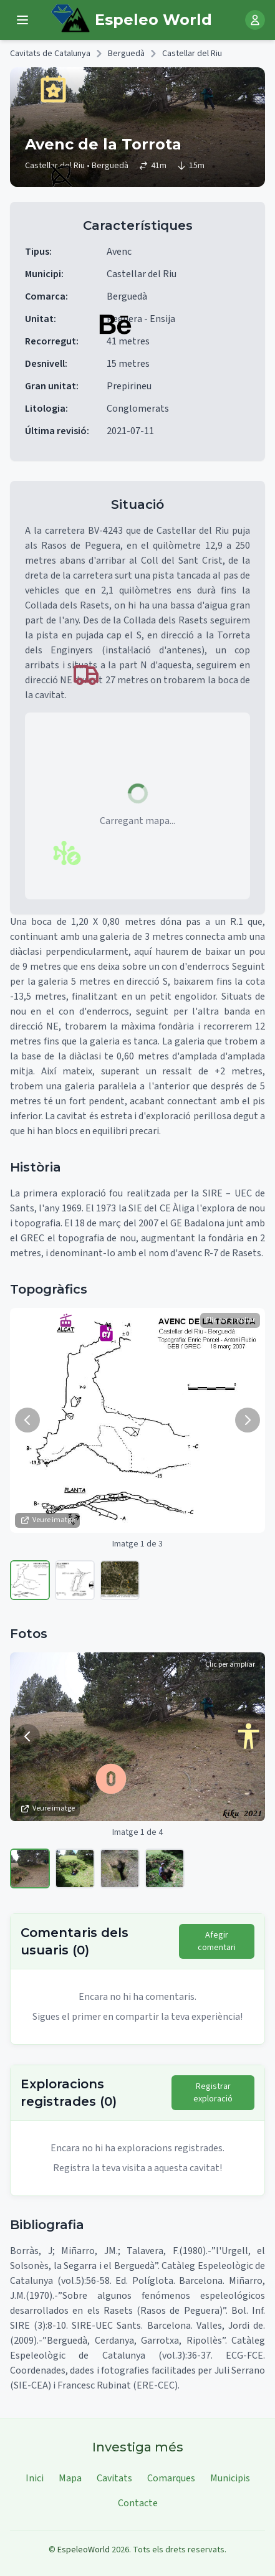  What do you see at coordinates (248, 1736) in the screenshot?
I see `accessibility settings` at bounding box center [248, 1736].